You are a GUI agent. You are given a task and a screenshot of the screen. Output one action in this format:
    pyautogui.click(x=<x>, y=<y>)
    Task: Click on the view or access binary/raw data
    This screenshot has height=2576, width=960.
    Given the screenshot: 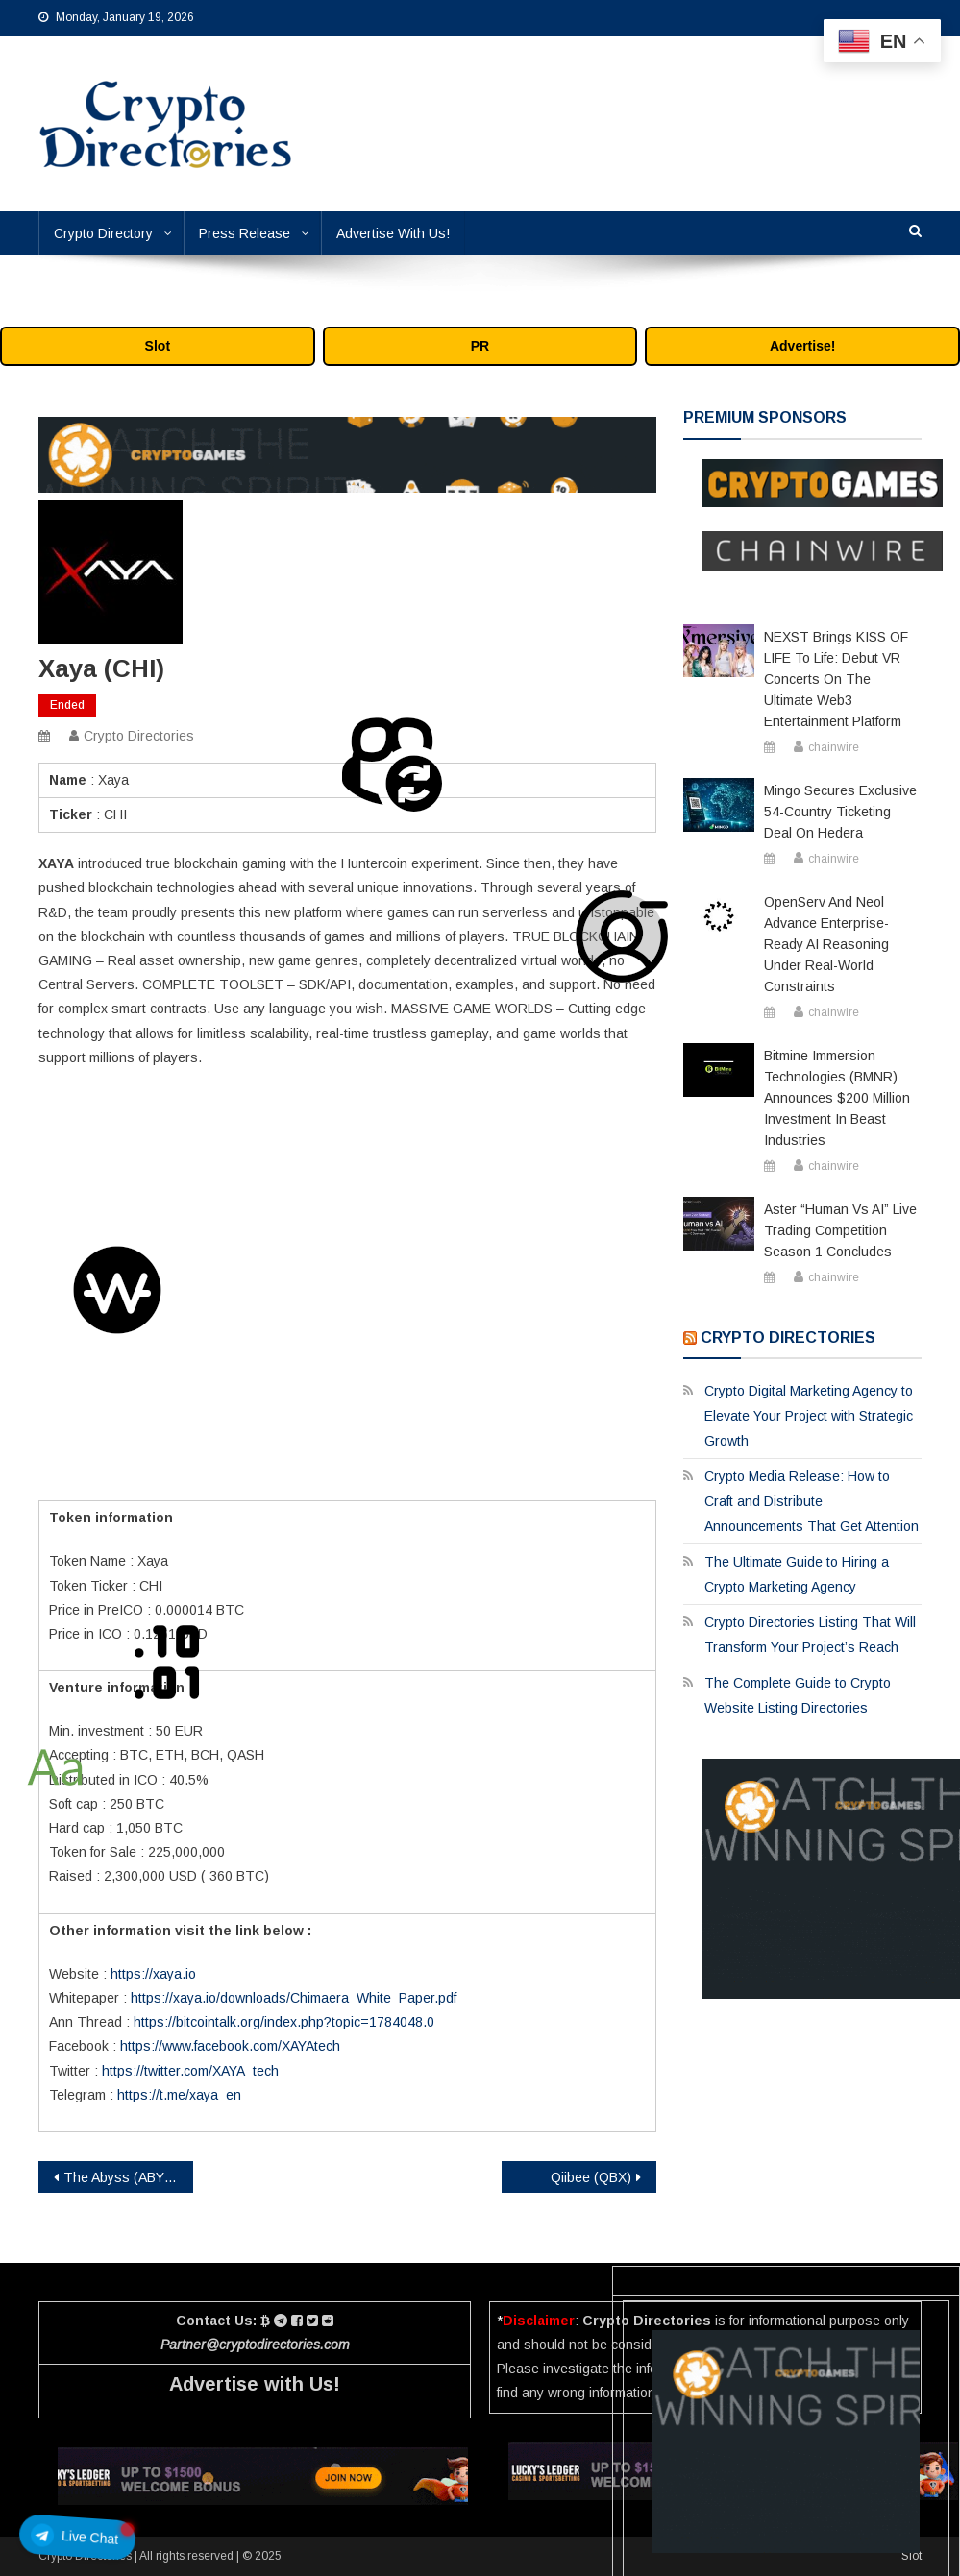 What is the action you would take?
    pyautogui.click(x=166, y=1662)
    